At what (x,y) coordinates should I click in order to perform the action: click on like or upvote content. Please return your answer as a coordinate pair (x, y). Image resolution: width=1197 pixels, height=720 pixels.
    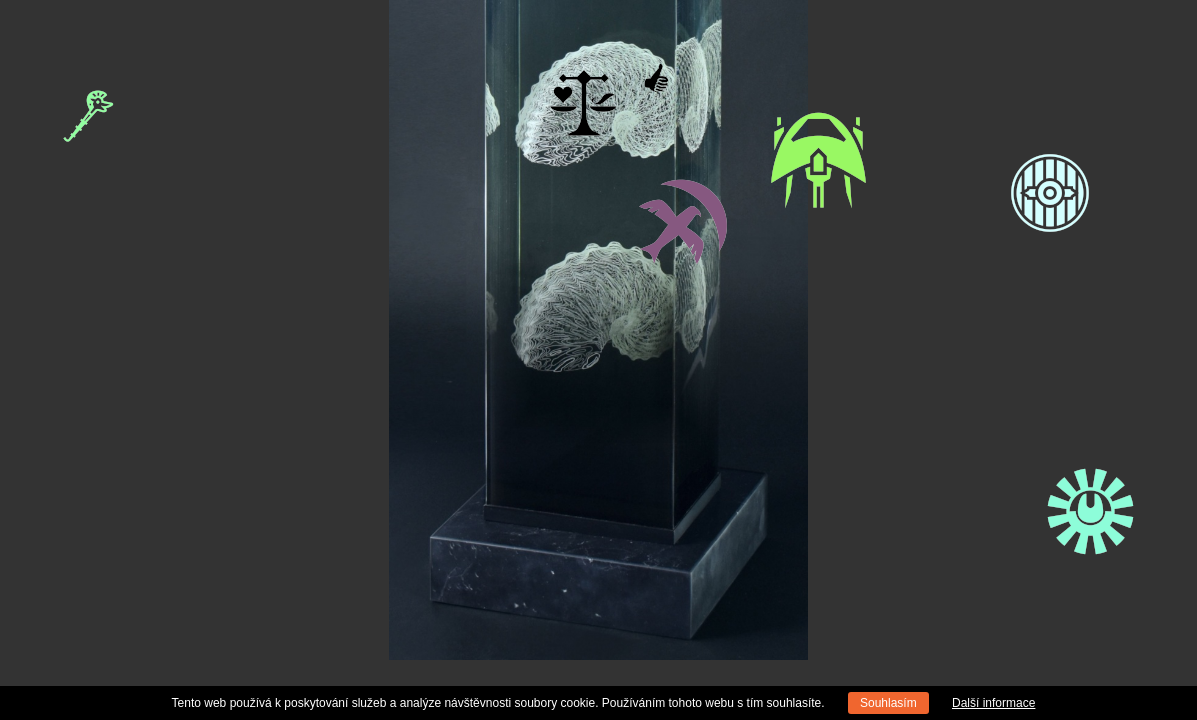
    Looking at the image, I should click on (657, 78).